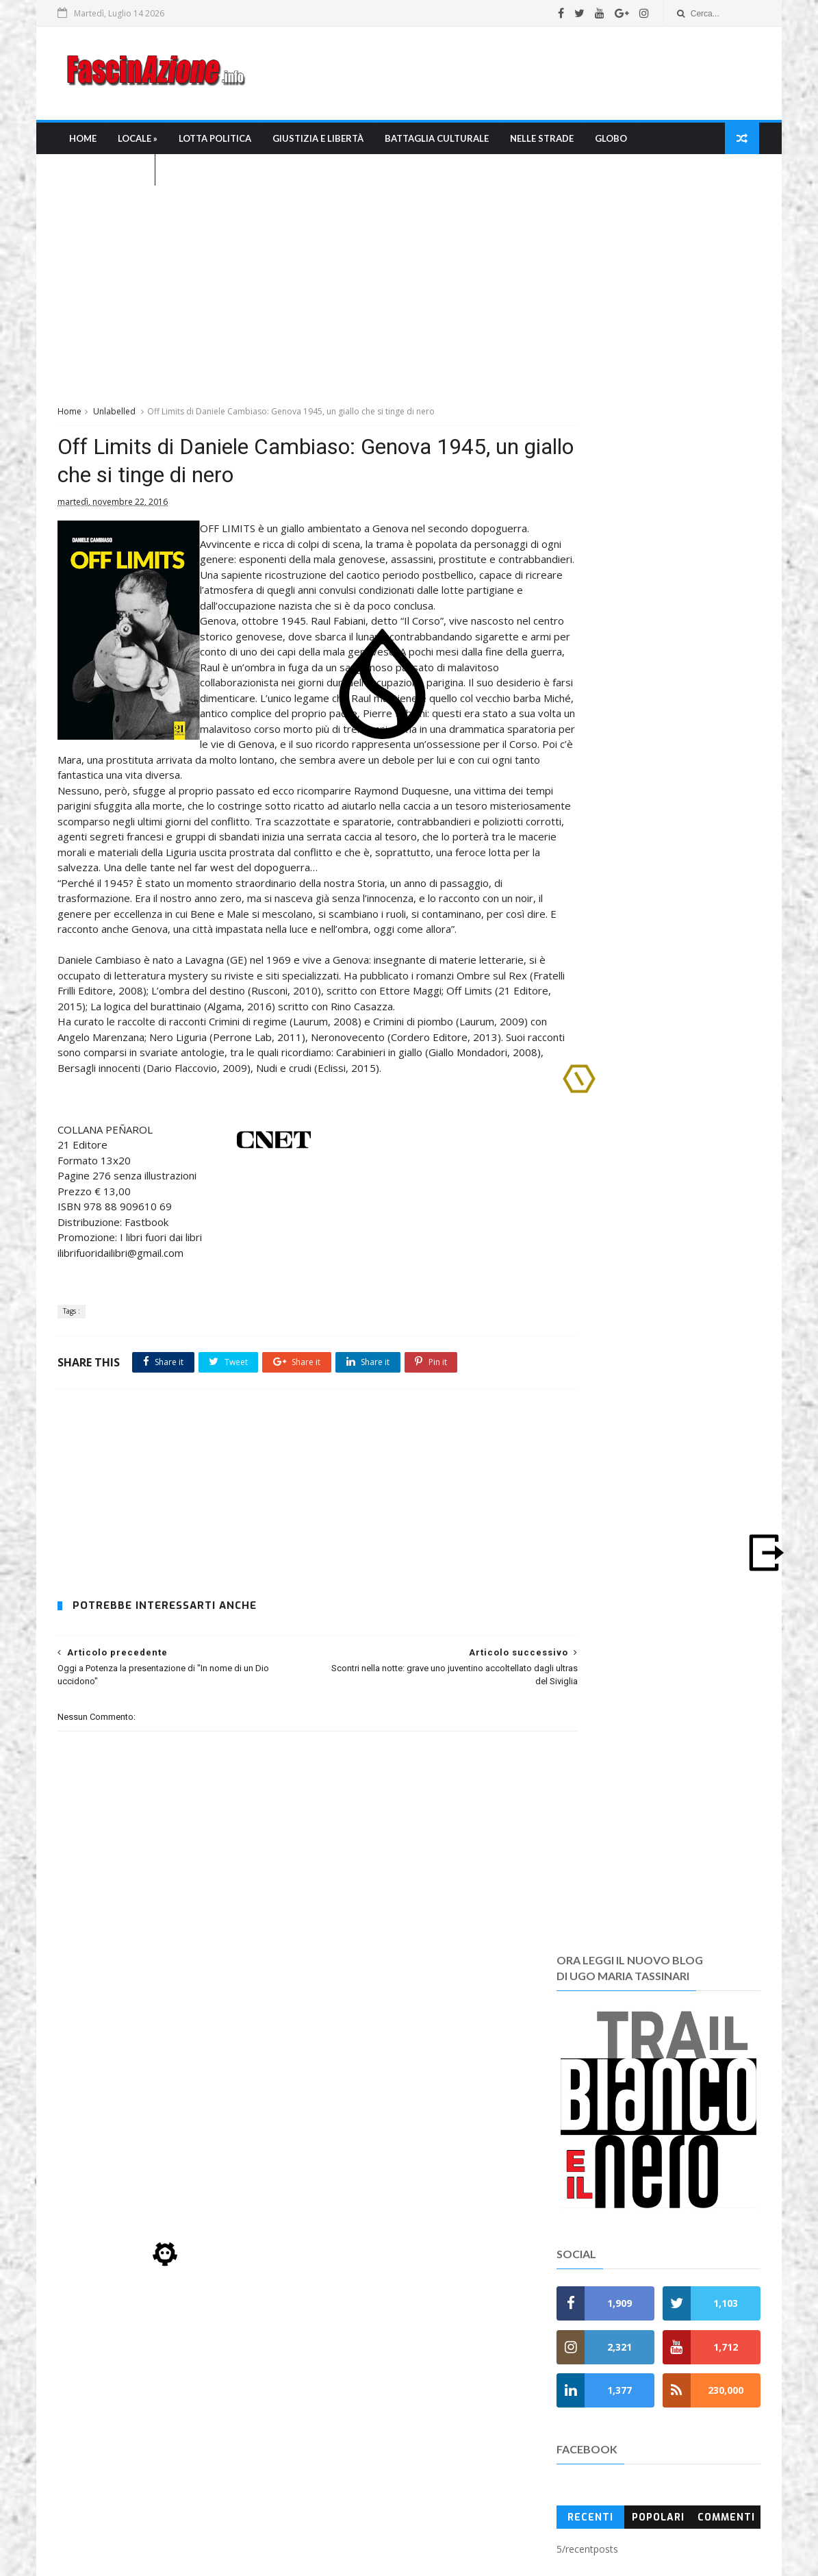 The image size is (818, 2576). What do you see at coordinates (165, 2254) in the screenshot?
I see `etcd distributed key-value store logo` at bounding box center [165, 2254].